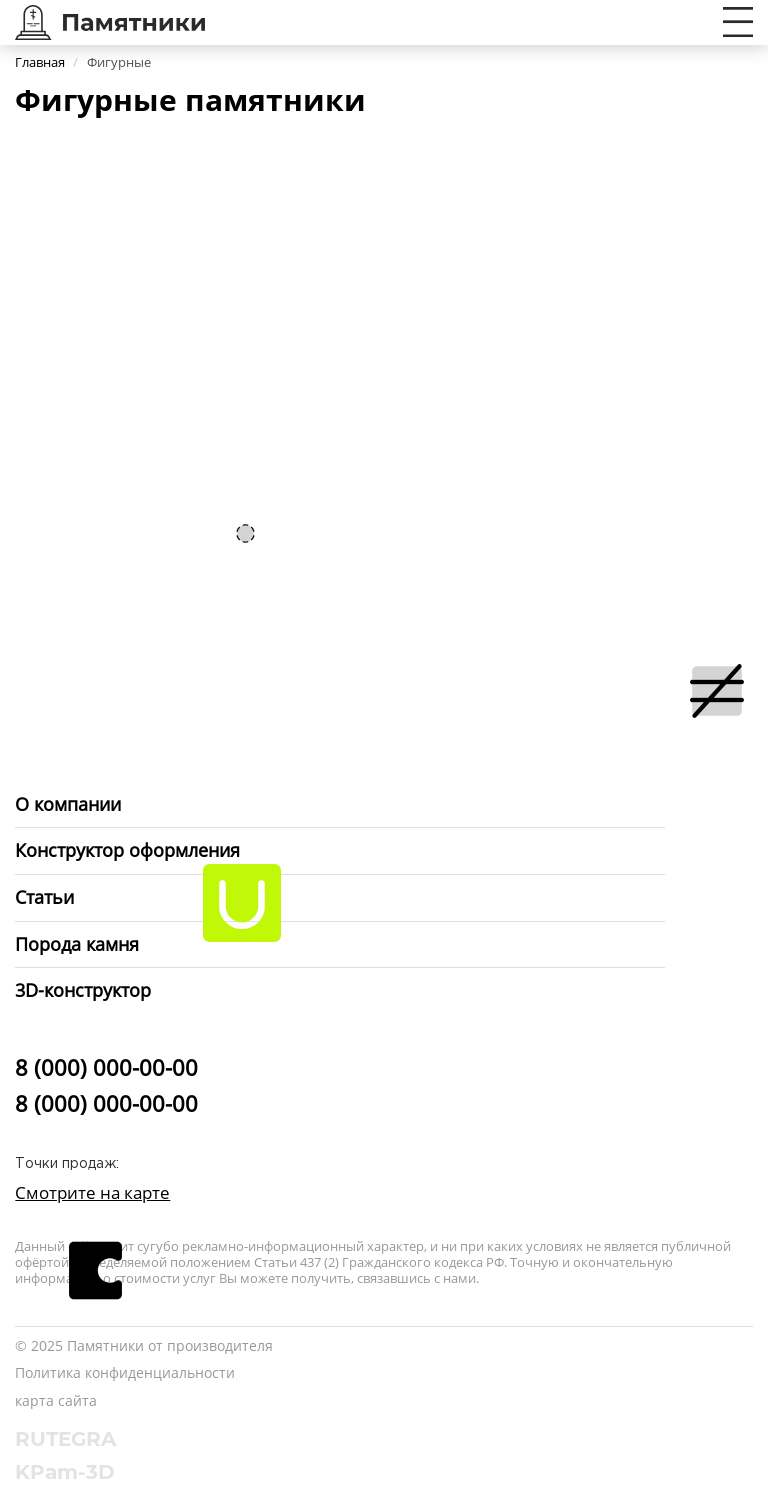 This screenshot has height=1501, width=768. What do you see at coordinates (95, 1270) in the screenshot?
I see `open Coda app` at bounding box center [95, 1270].